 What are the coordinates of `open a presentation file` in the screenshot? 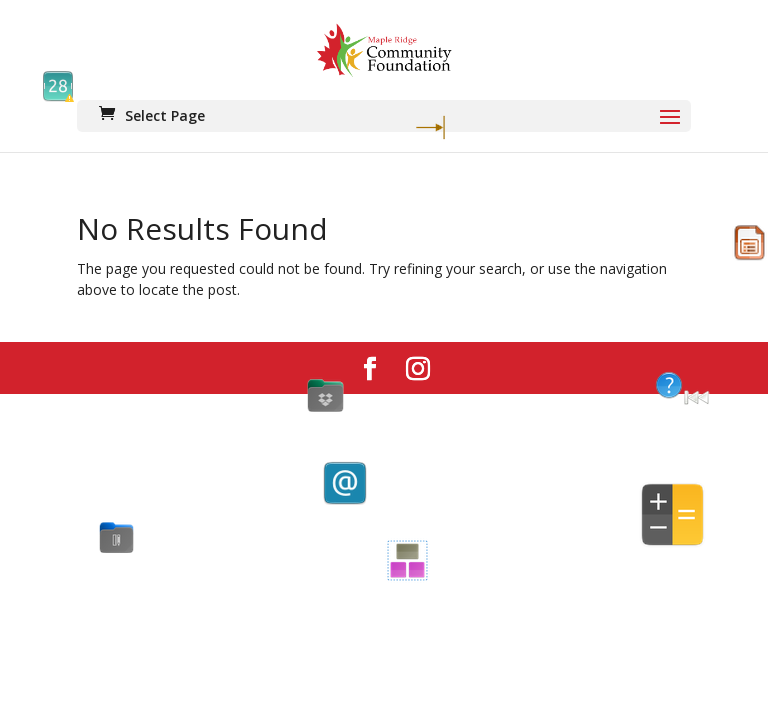 It's located at (749, 242).